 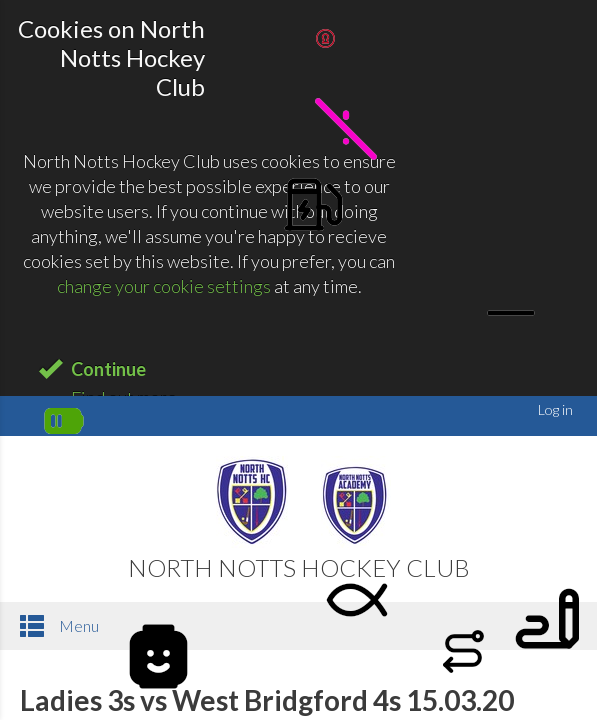 What do you see at coordinates (346, 129) in the screenshot?
I see `alerts or notifications are disabled` at bounding box center [346, 129].